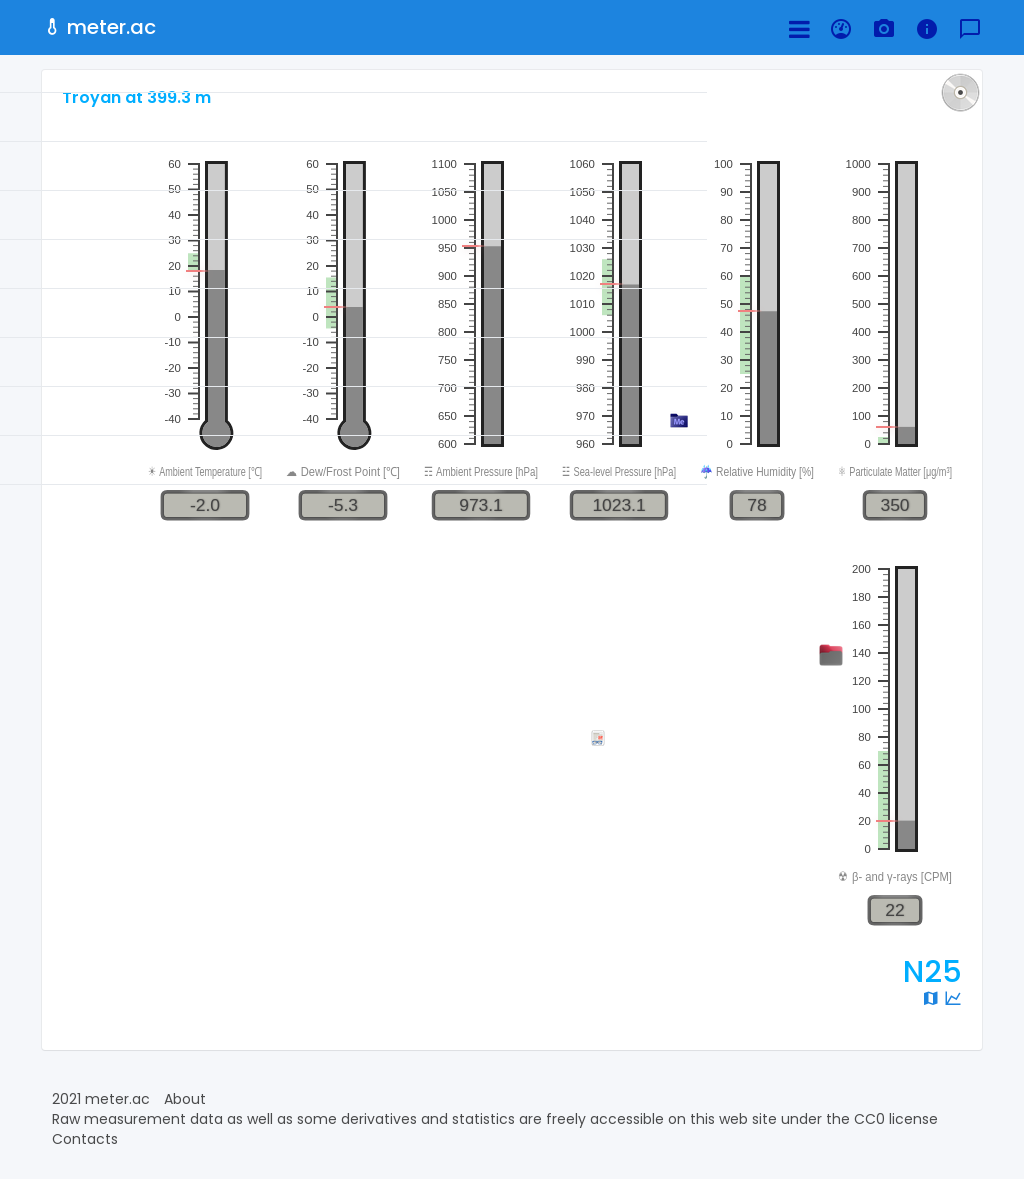 The height and width of the screenshot is (1179, 1024). What do you see at coordinates (960, 92) in the screenshot?
I see `indicates a DVD-RAM disc device` at bounding box center [960, 92].